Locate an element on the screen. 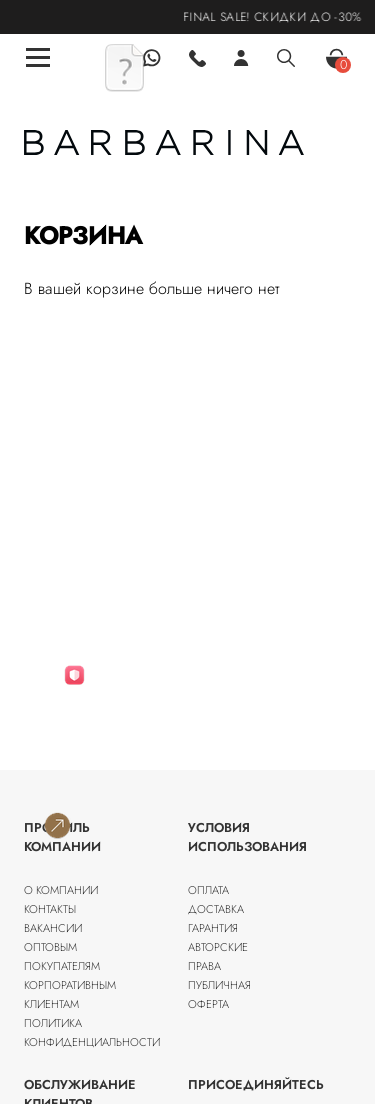  indicates a symbolic link or shortcut to another file is located at coordinates (57, 825).